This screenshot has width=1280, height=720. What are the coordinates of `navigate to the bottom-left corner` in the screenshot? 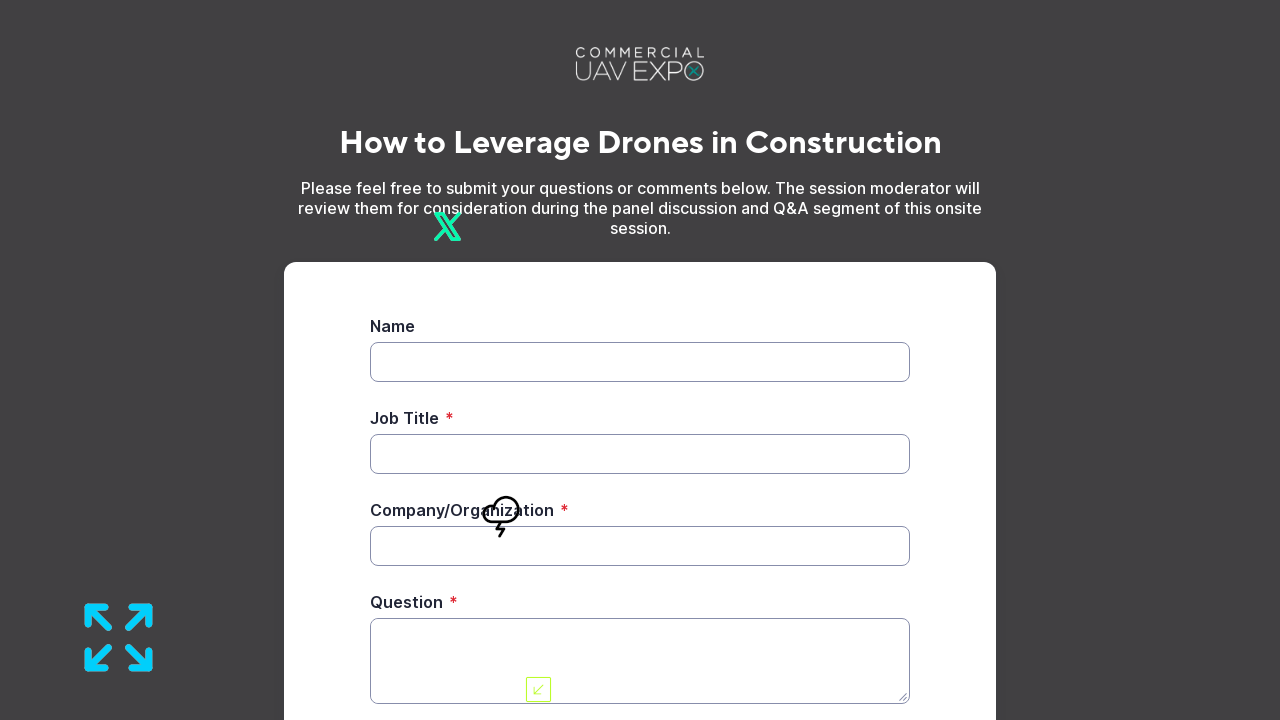 It's located at (538, 689).